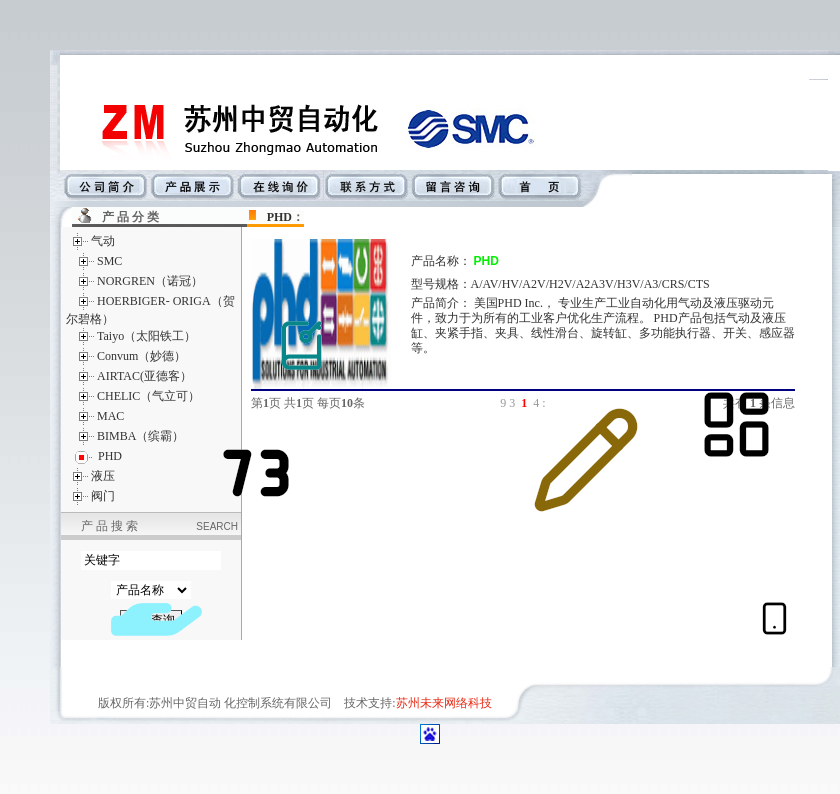 This screenshot has width=840, height=794. What do you see at coordinates (156, 595) in the screenshot?
I see `receive or accept an item` at bounding box center [156, 595].